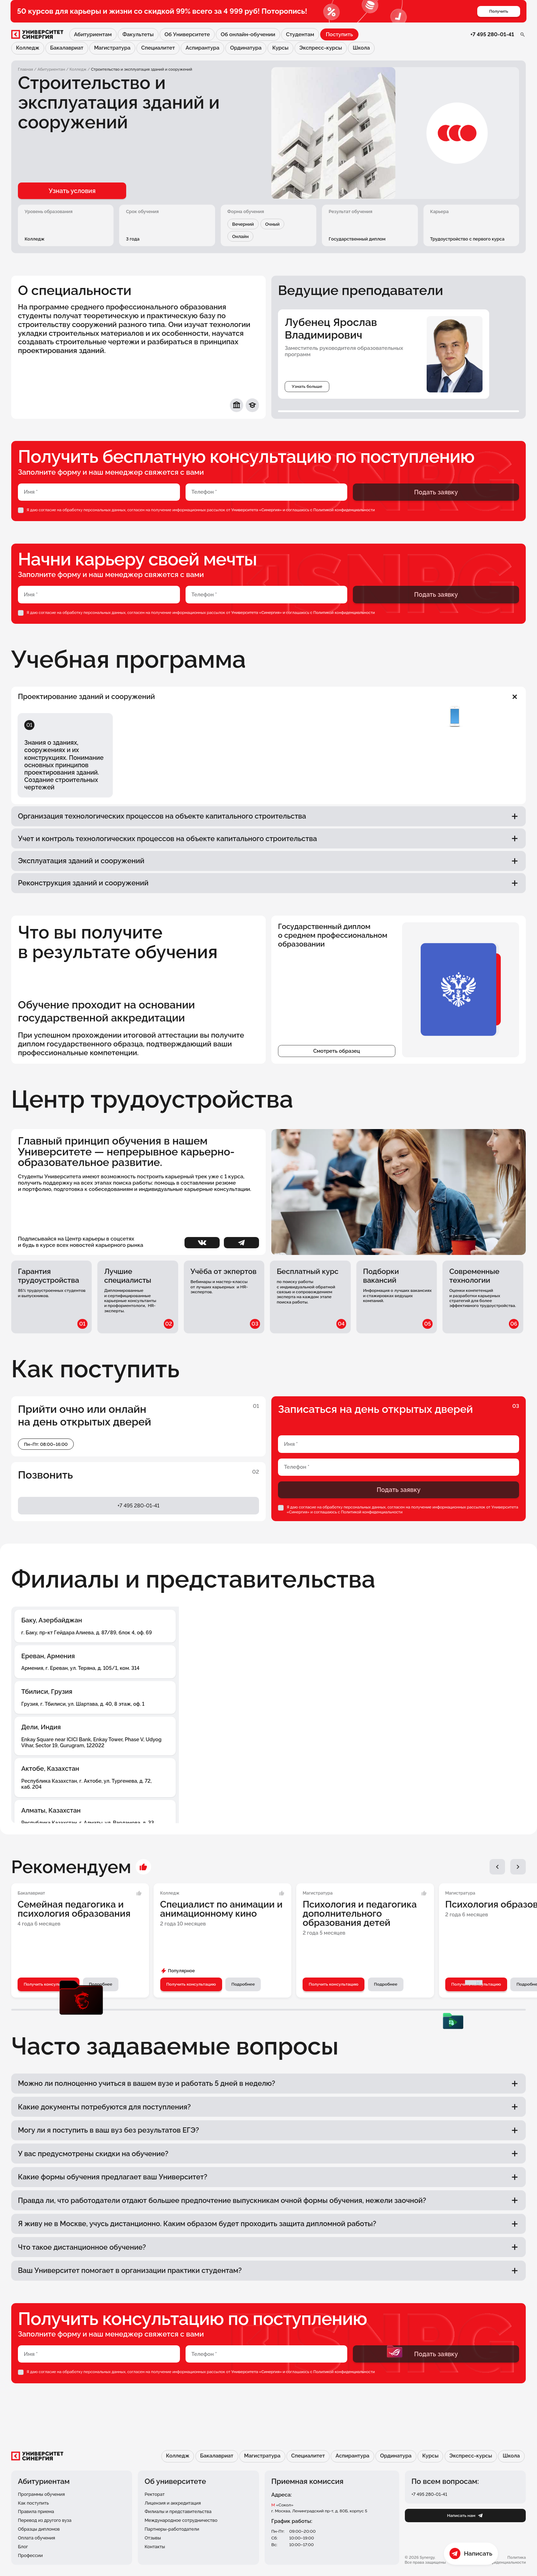  What do you see at coordinates (474, 1982) in the screenshot?
I see `connect a bluetooth keyboard` at bounding box center [474, 1982].